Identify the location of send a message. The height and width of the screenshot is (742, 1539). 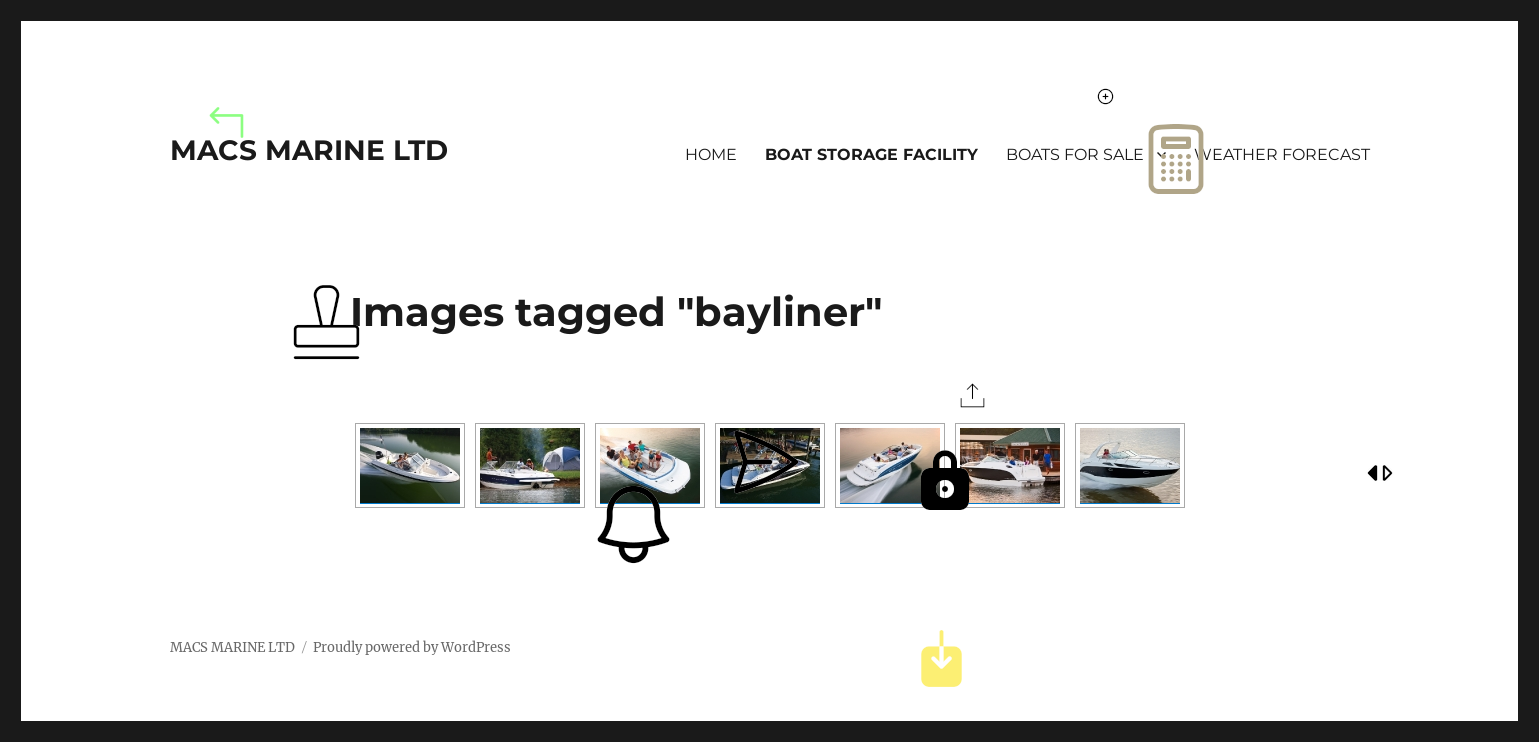
(765, 462).